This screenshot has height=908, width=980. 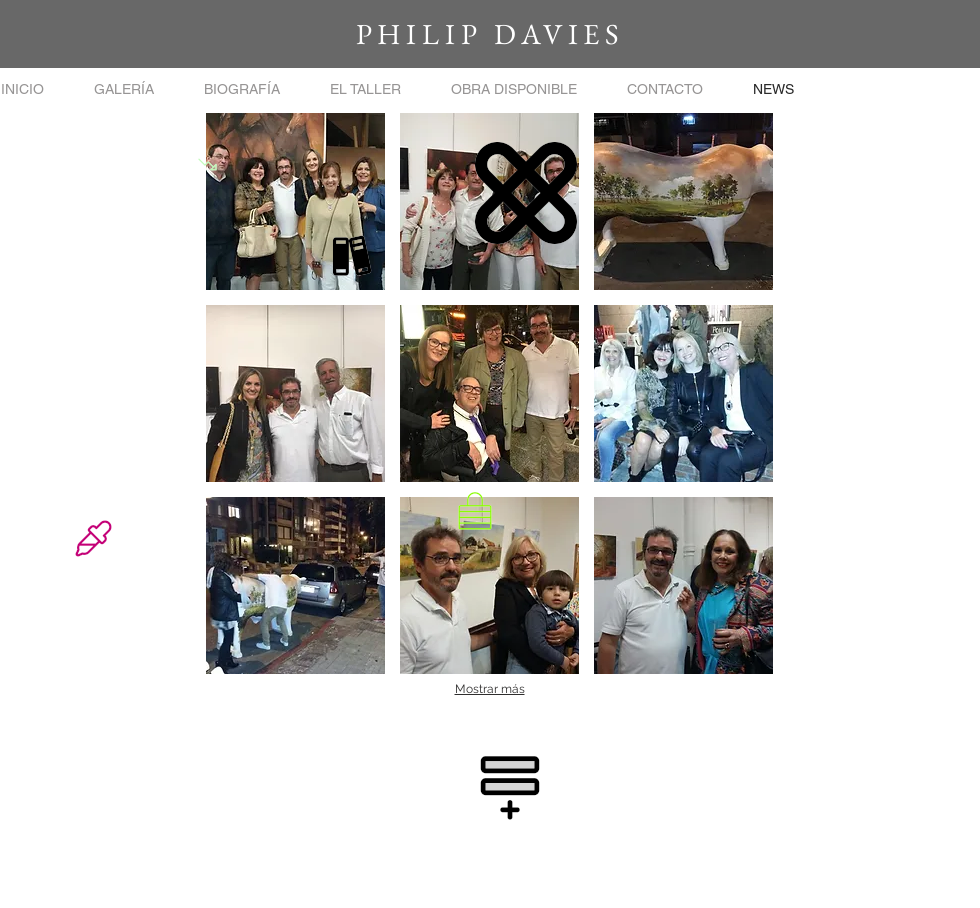 What do you see at coordinates (526, 193) in the screenshot?
I see `access first aid or medical help options` at bounding box center [526, 193].